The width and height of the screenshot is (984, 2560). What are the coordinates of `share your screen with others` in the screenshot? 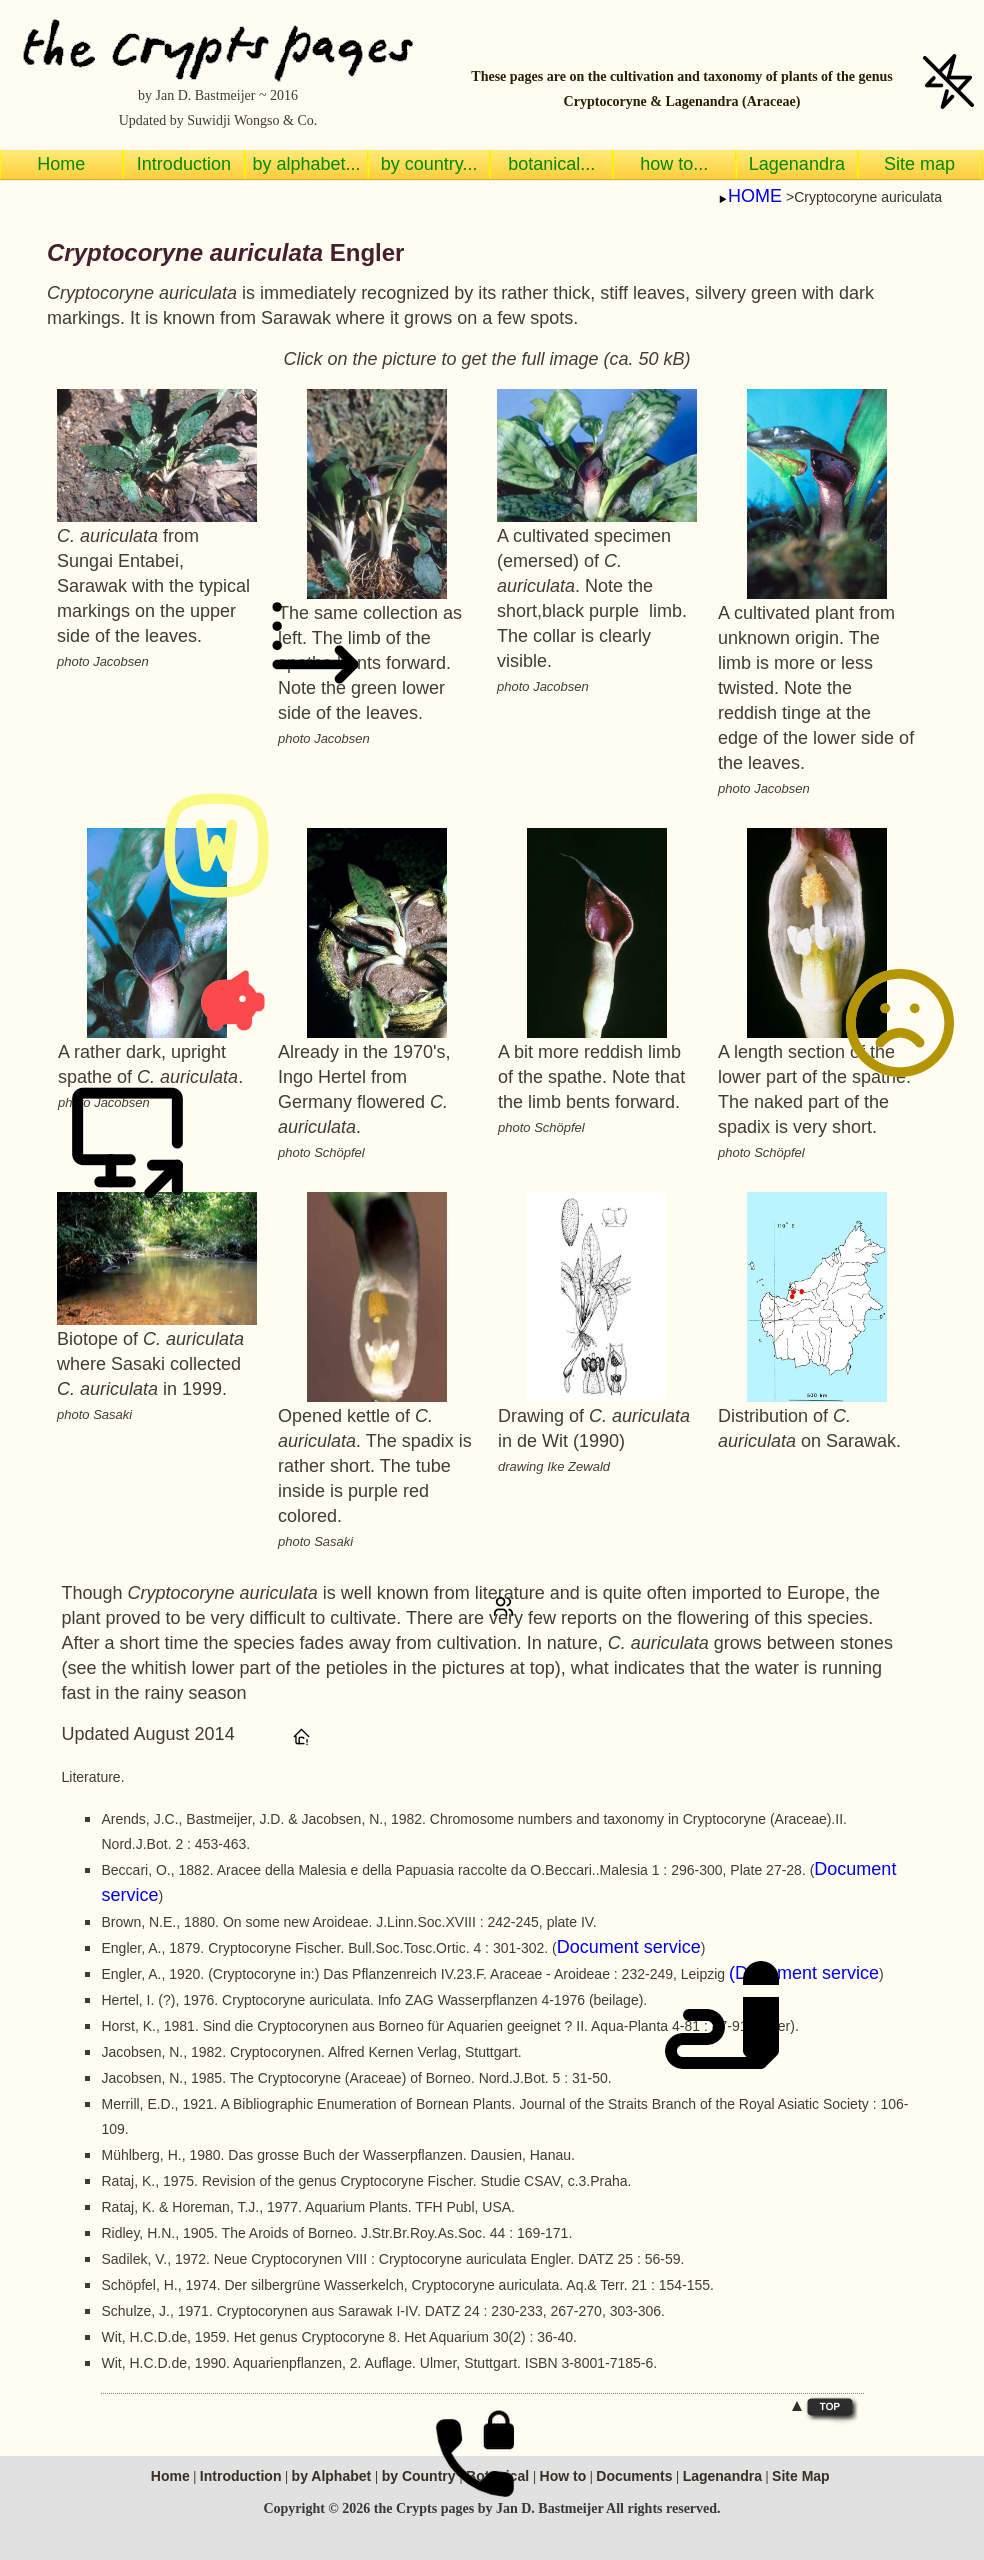 It's located at (127, 1137).